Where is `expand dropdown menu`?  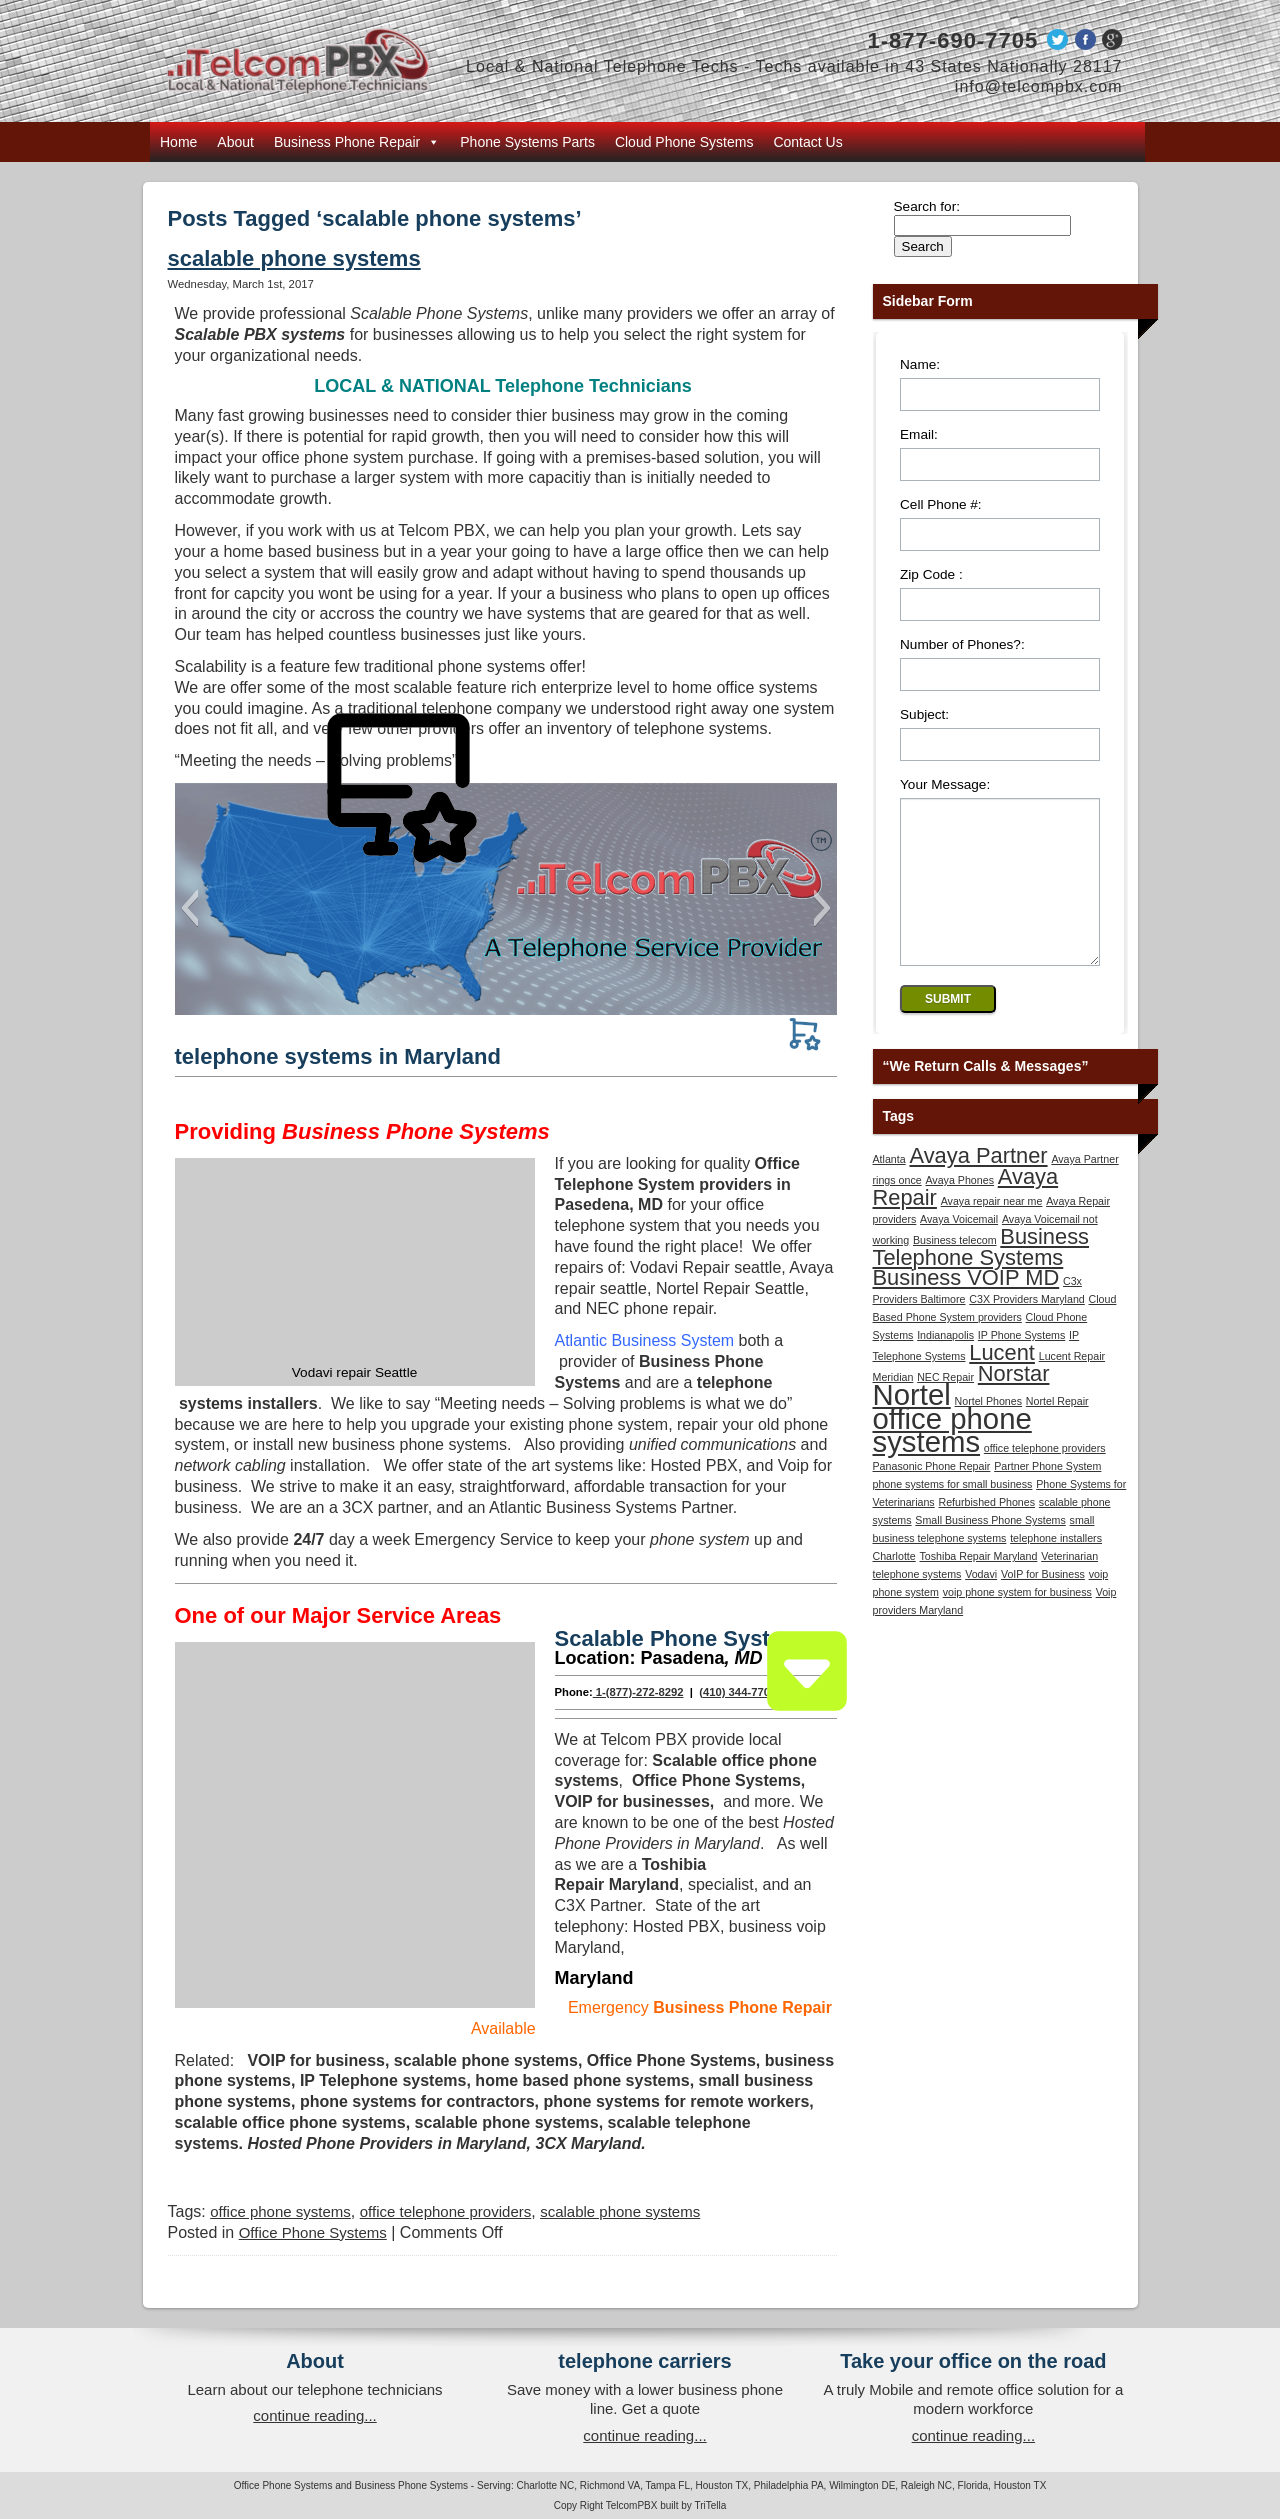
expand dropdown menu is located at coordinates (807, 1671).